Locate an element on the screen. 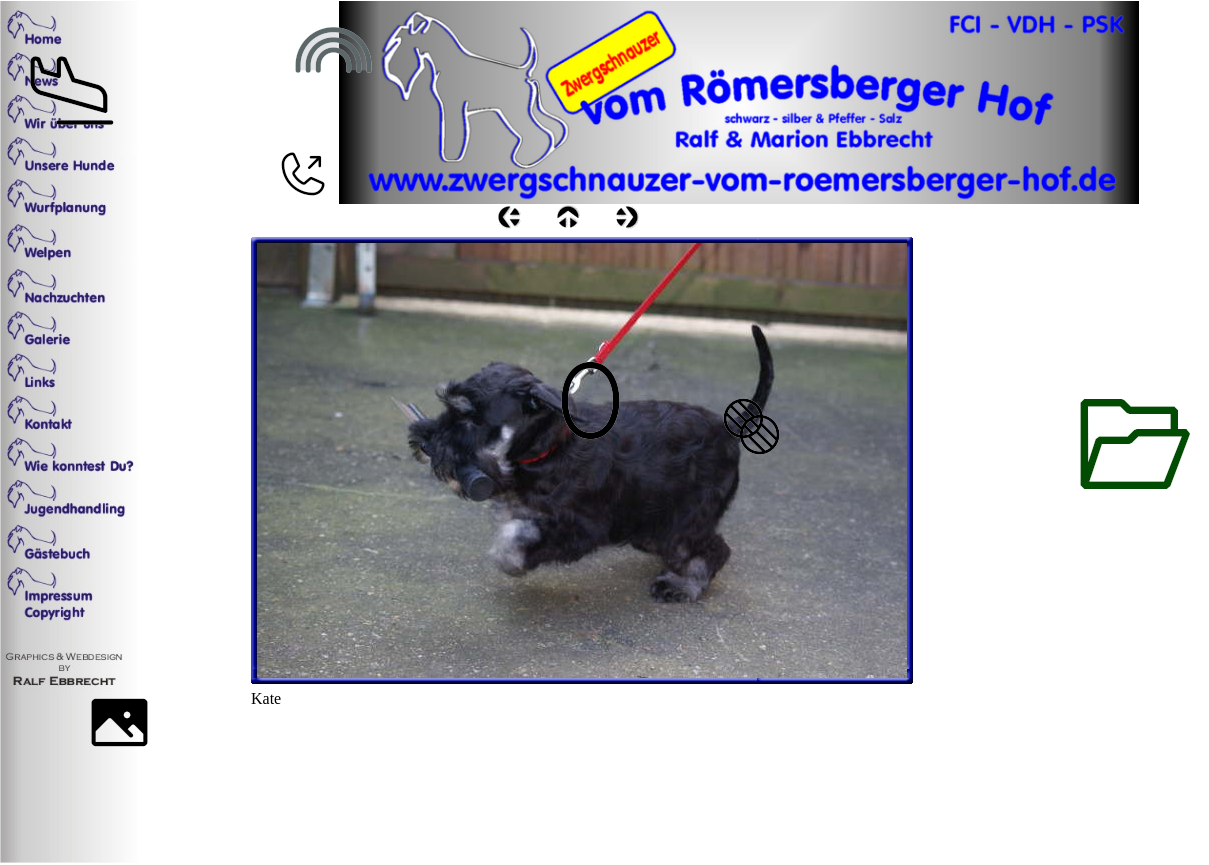 The height and width of the screenshot is (865, 1209). an open folder in the file explorer is located at coordinates (1133, 444).